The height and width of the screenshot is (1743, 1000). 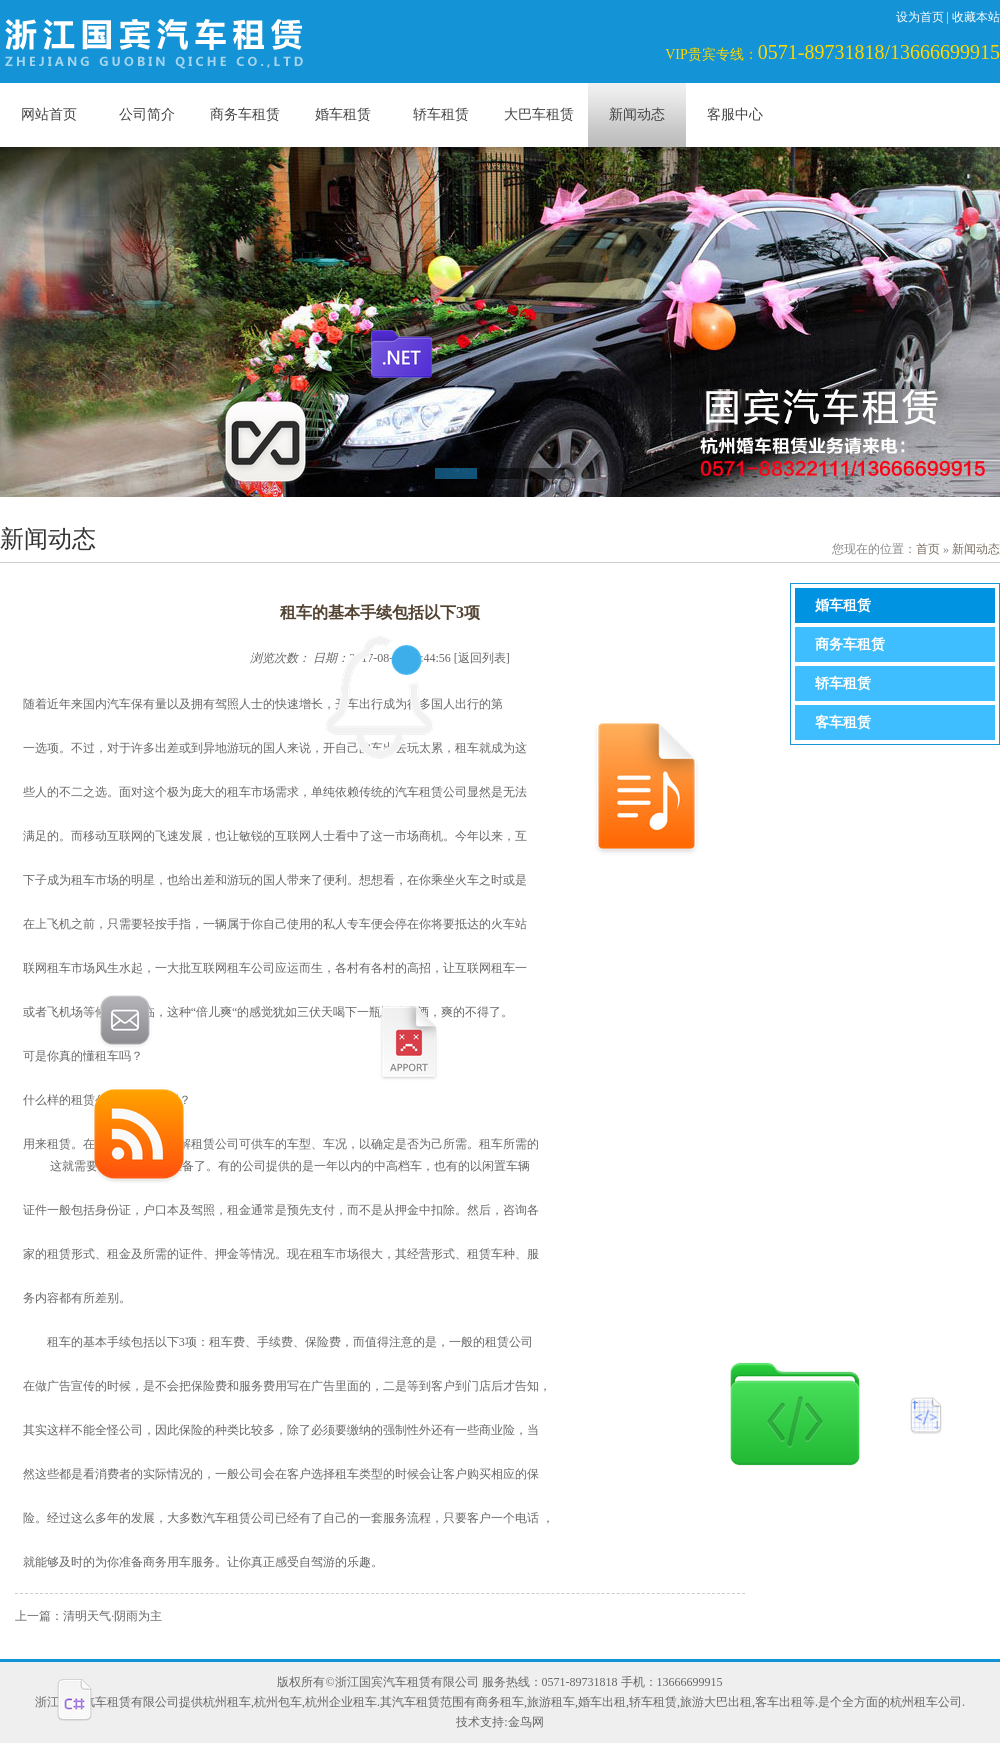 I want to click on access mail app settings, so click(x=125, y=1021).